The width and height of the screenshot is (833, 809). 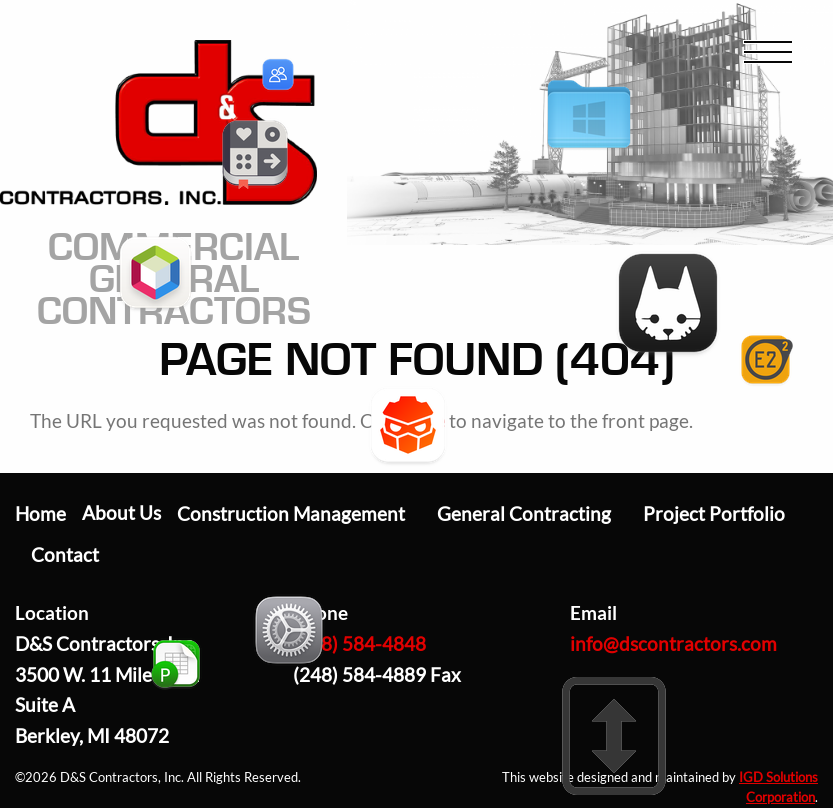 I want to click on open the Redot game engine application, so click(x=408, y=425).